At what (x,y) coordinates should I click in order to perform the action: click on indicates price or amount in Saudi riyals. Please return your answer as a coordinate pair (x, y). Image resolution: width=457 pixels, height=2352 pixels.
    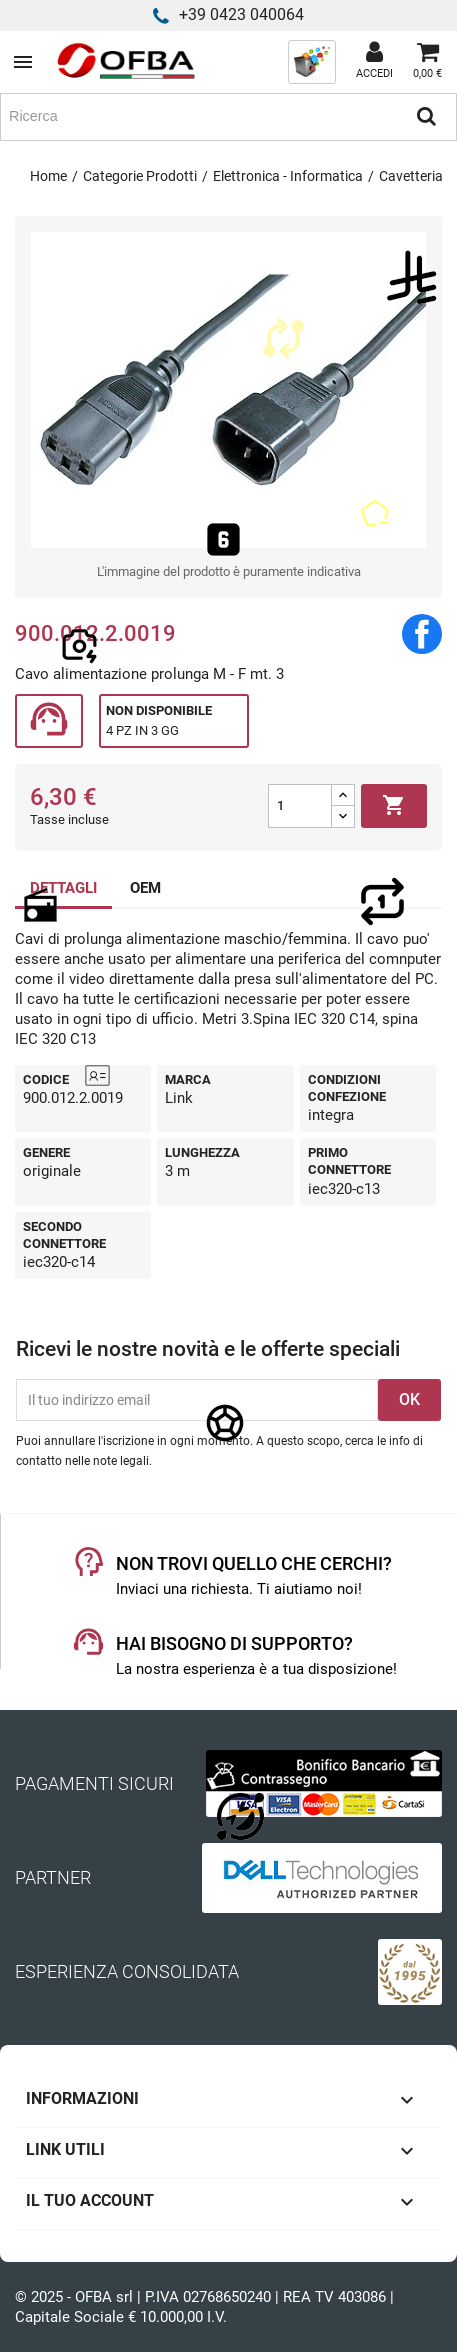
    Looking at the image, I should click on (413, 279).